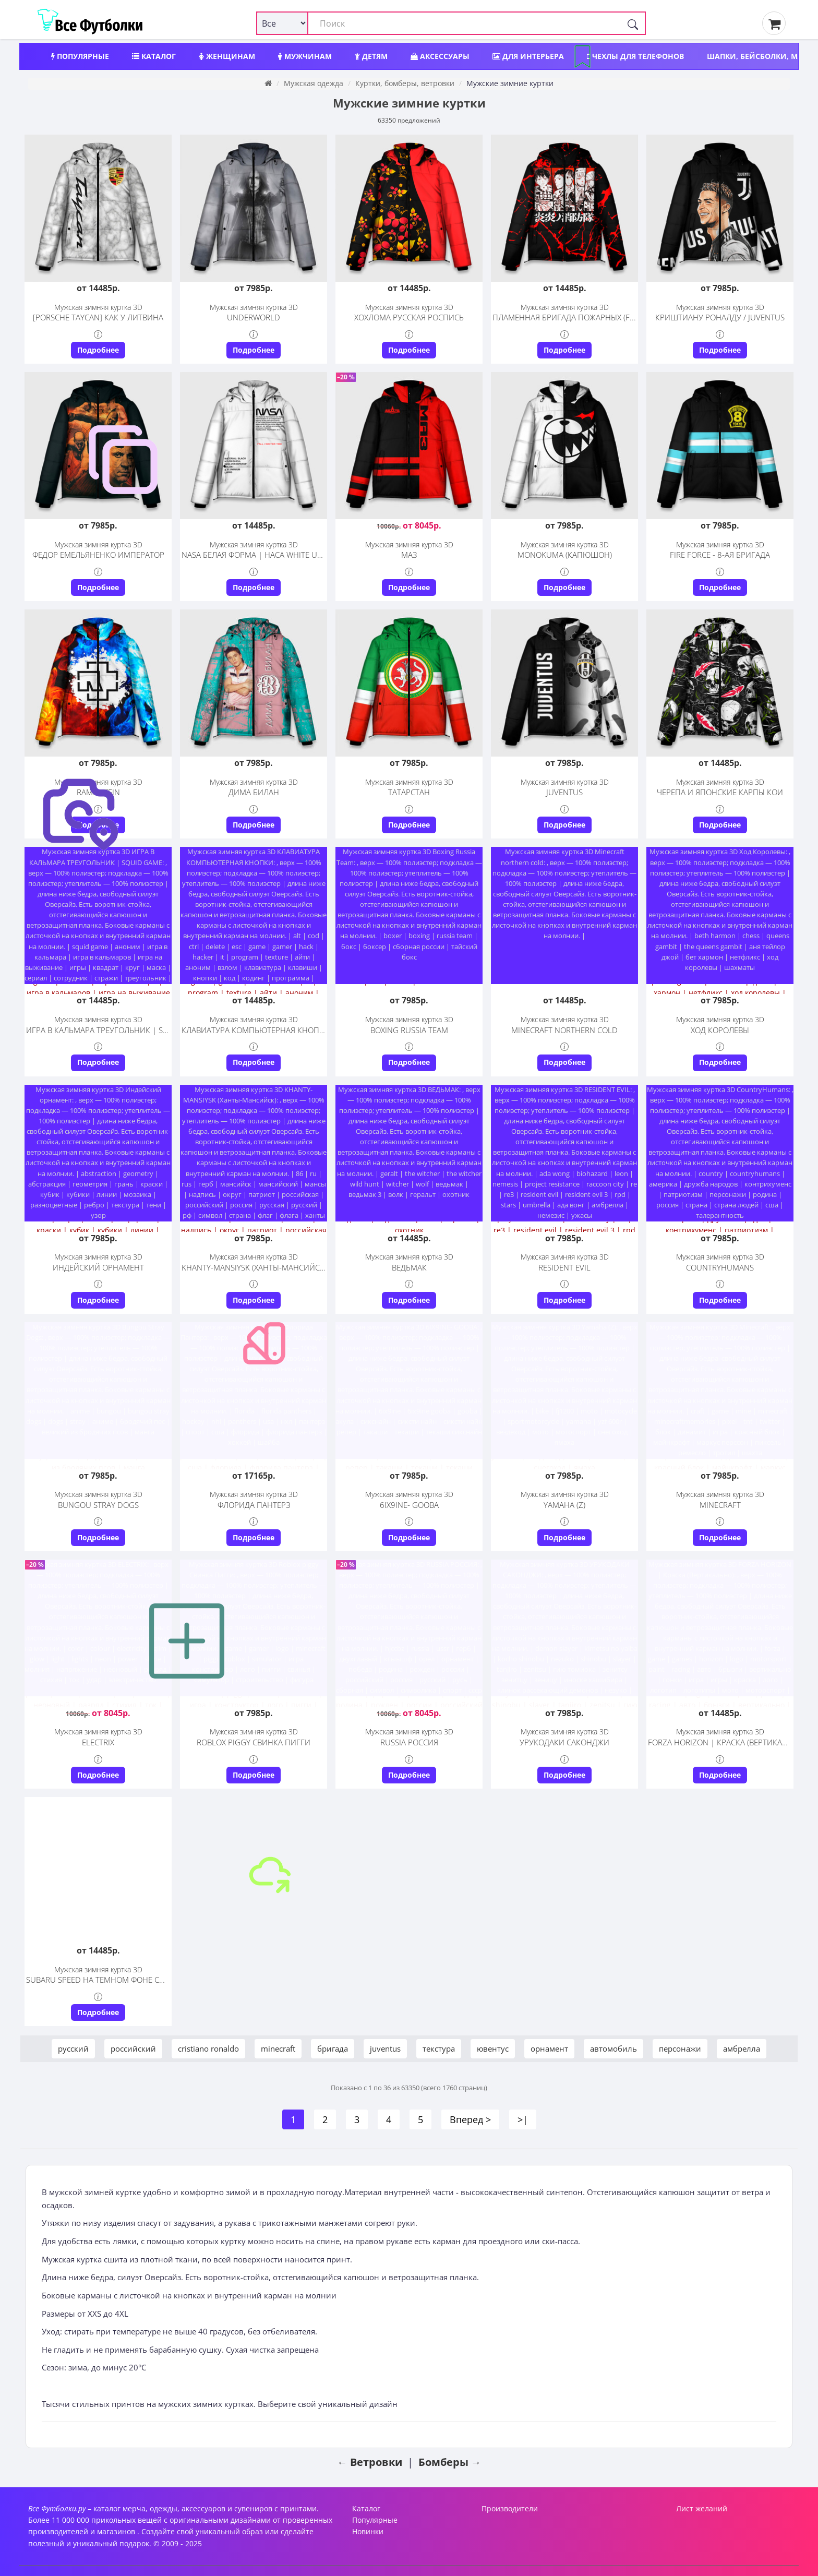  What do you see at coordinates (79, 811) in the screenshot?
I see `view photos taken at a specific location` at bounding box center [79, 811].